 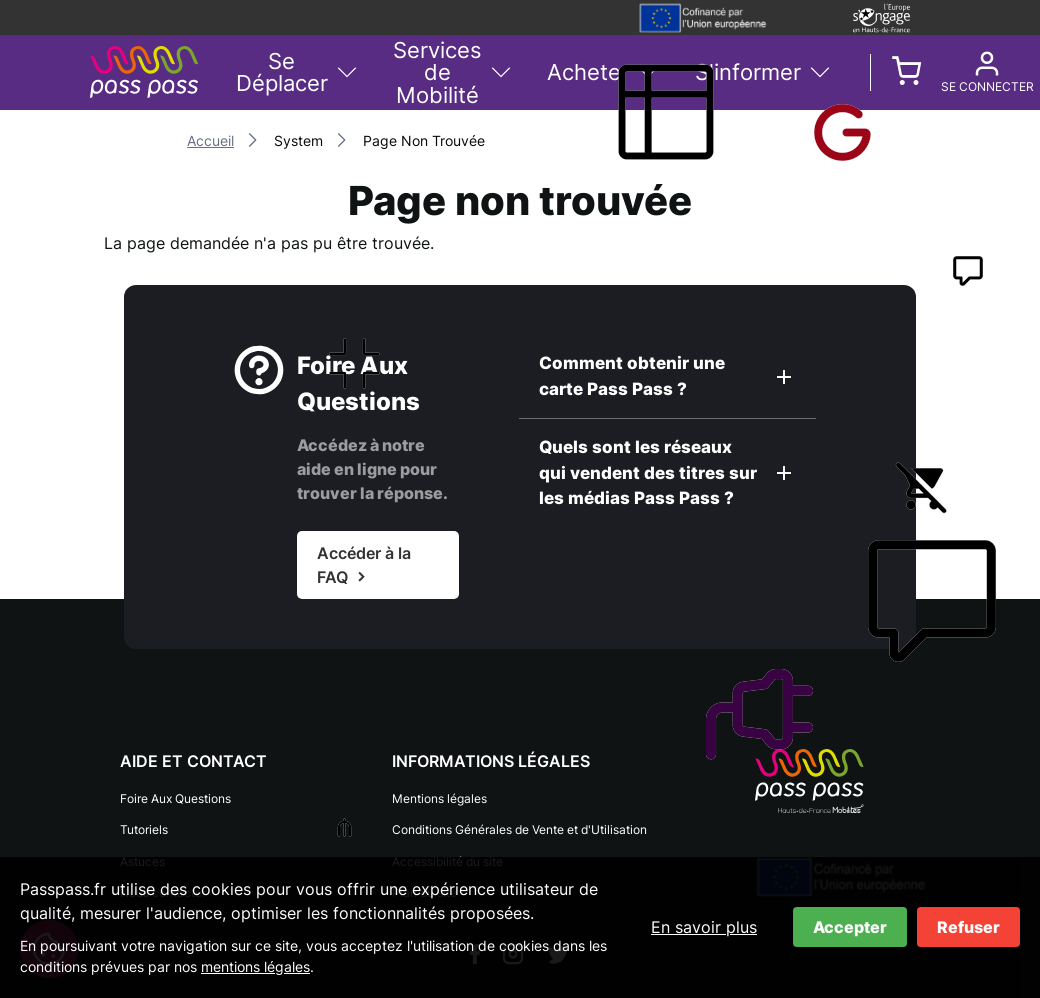 I want to click on open comments section, so click(x=968, y=271).